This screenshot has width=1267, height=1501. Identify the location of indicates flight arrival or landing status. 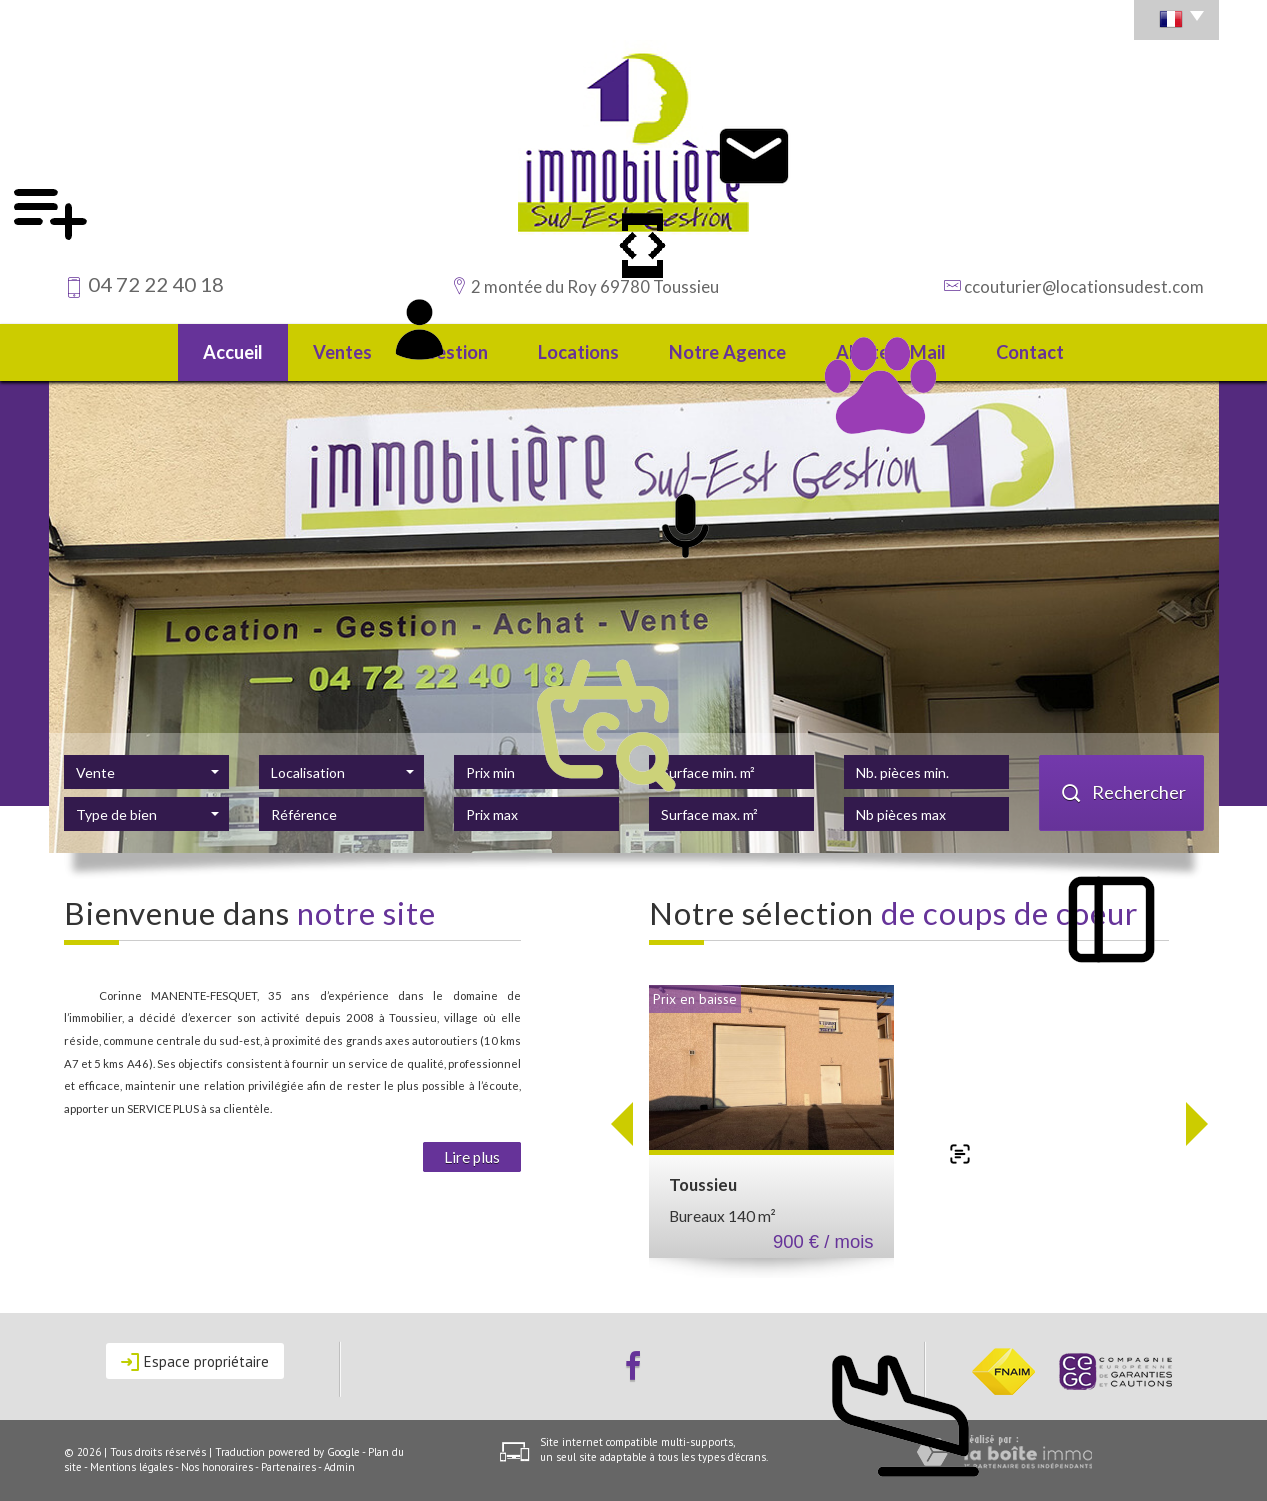
(898, 1416).